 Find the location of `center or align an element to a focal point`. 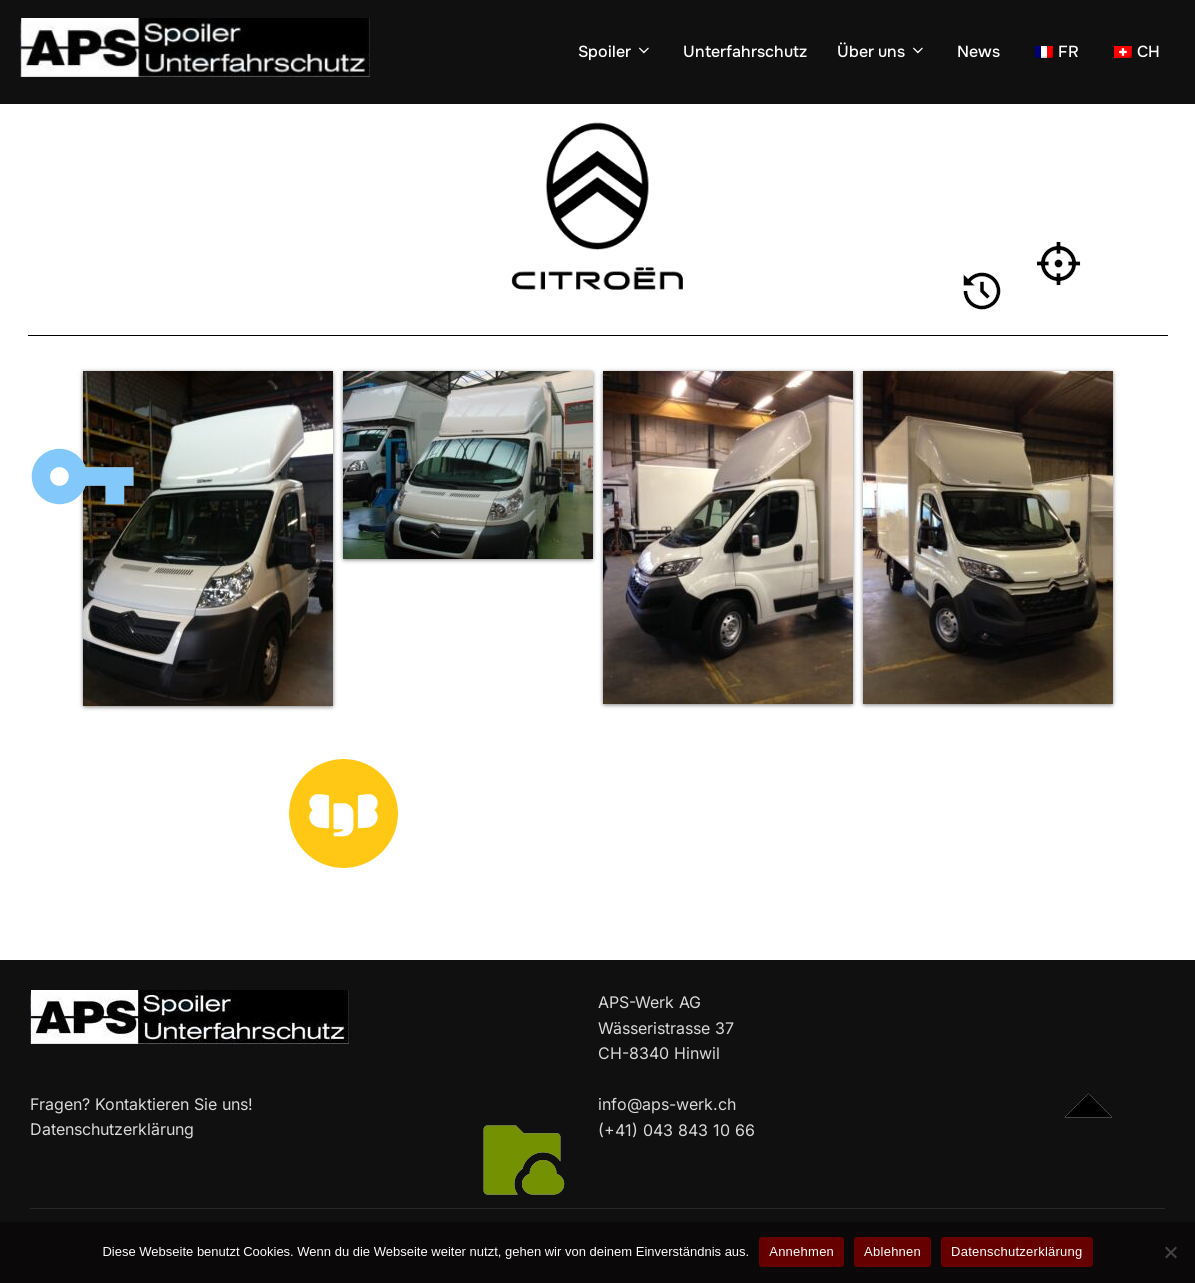

center or align an element to a focal point is located at coordinates (1058, 263).